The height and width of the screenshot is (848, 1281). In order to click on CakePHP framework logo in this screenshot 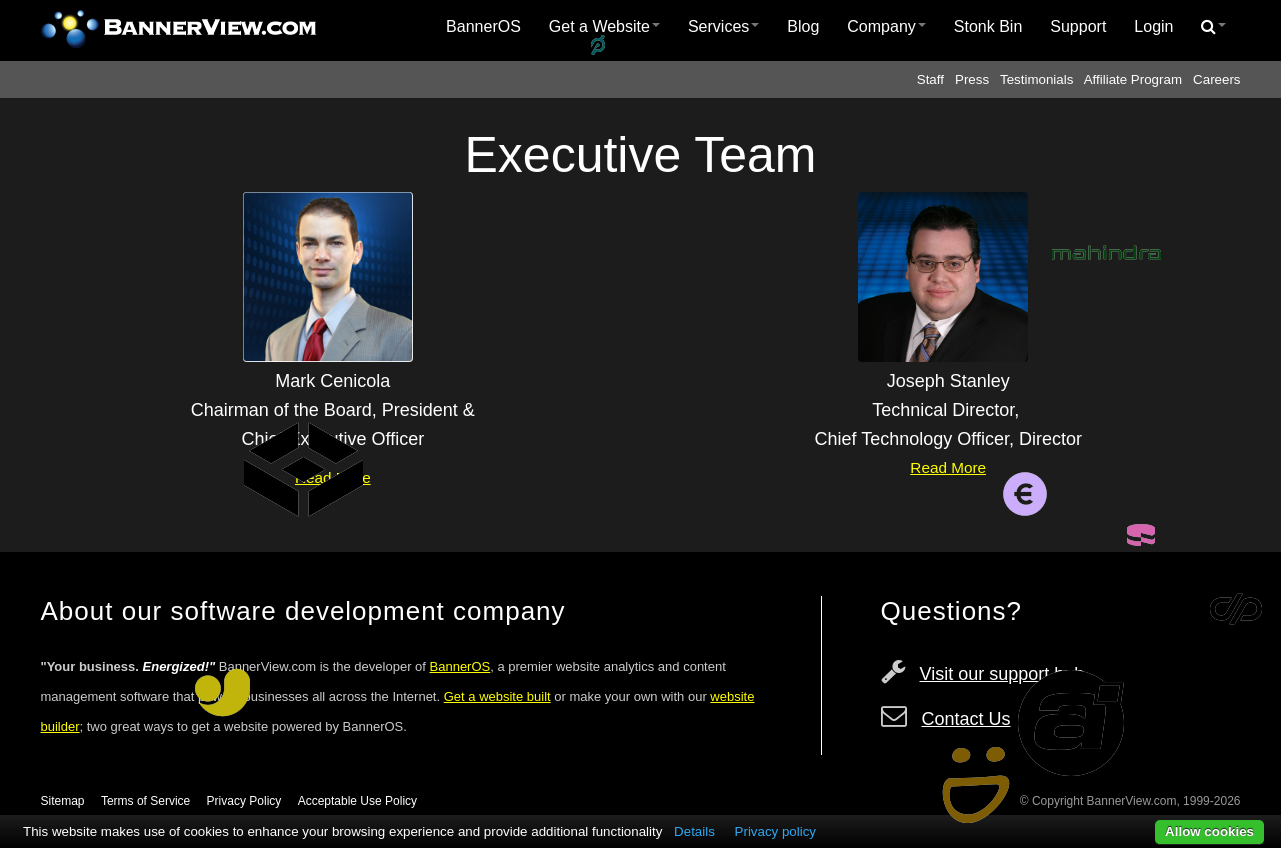, I will do `click(1141, 535)`.